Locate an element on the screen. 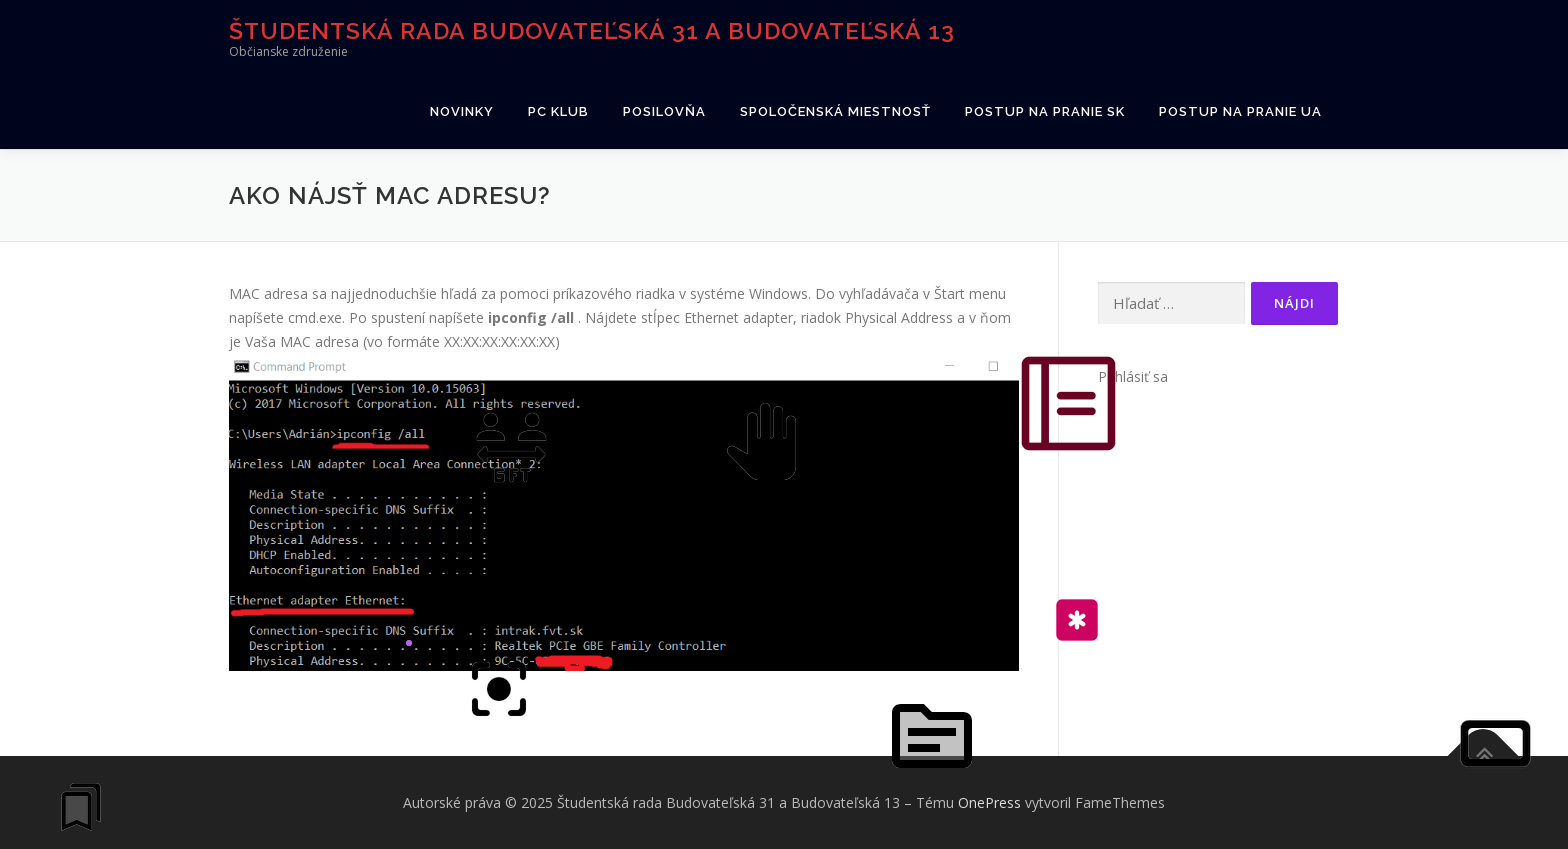  crop image to 16:9 aspect ratio is located at coordinates (1495, 743).